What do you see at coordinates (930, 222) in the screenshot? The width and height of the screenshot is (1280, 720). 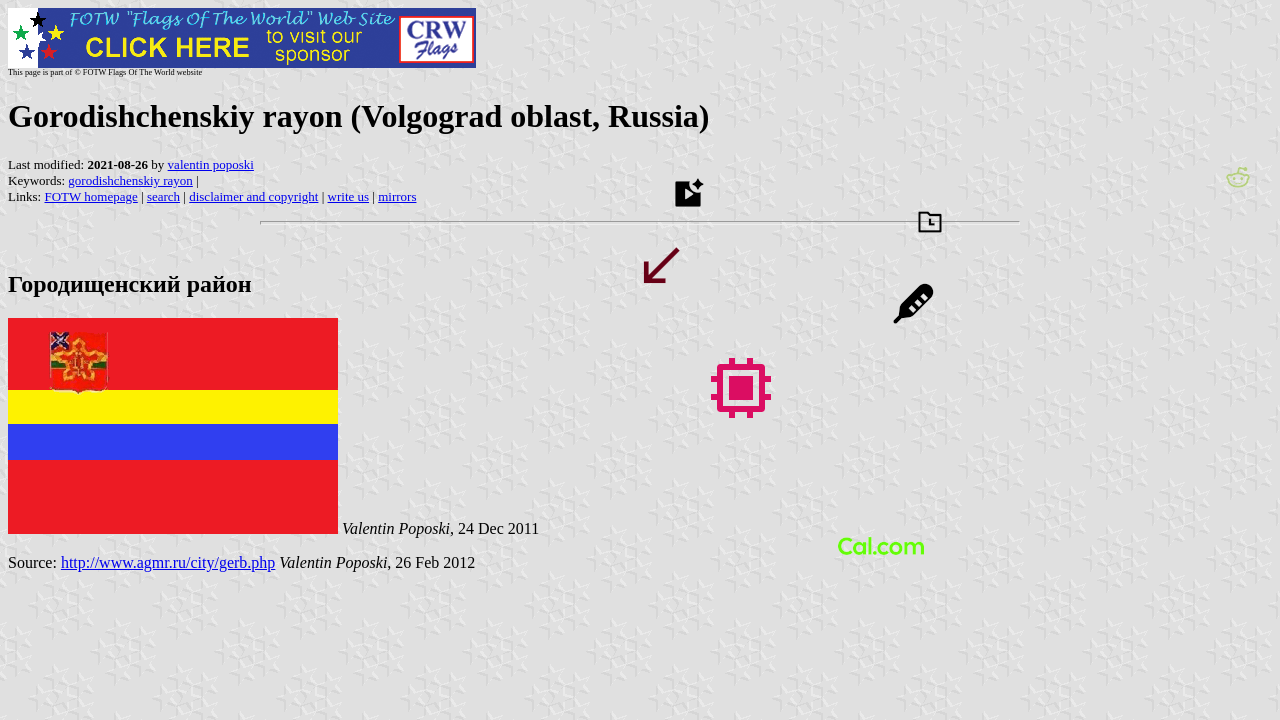 I see `view folder history or previous versions` at bounding box center [930, 222].